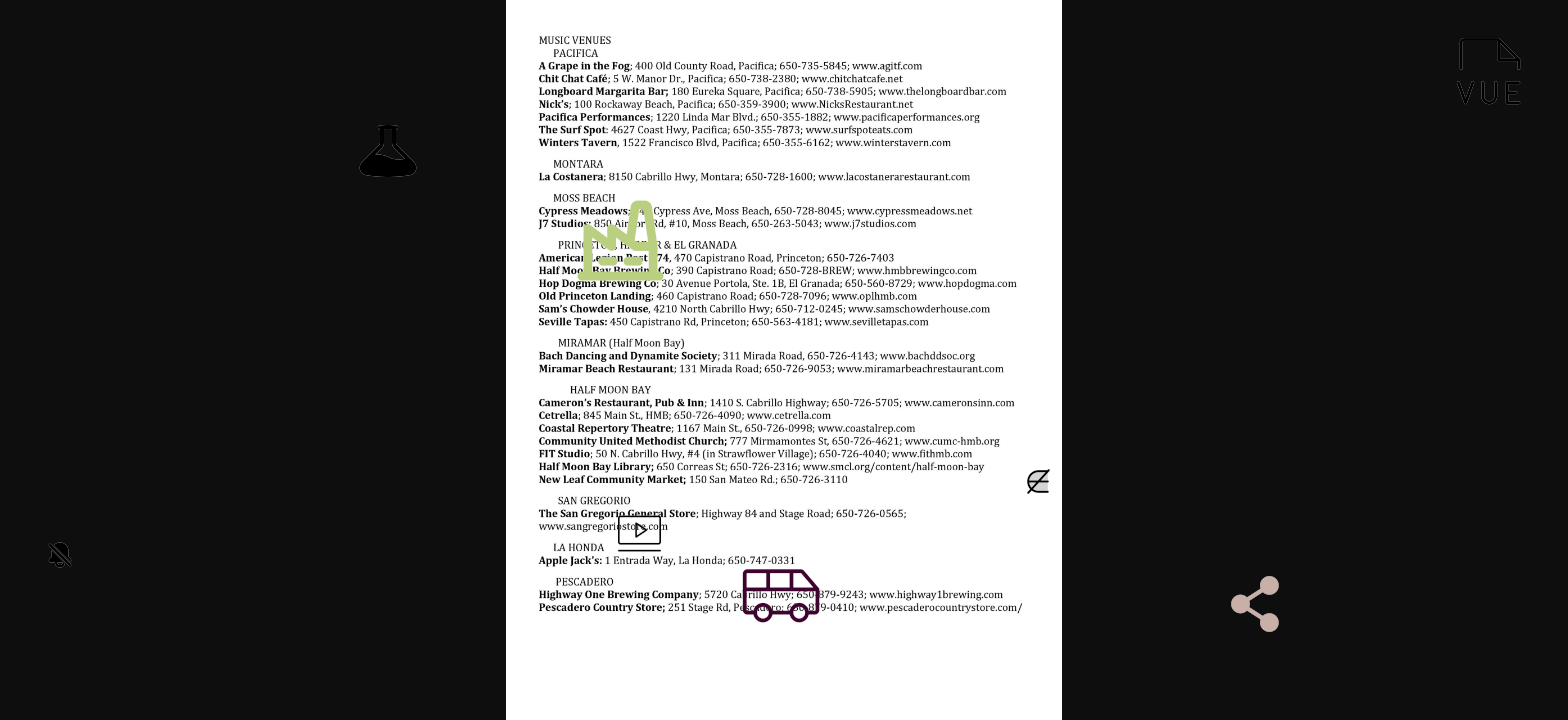  Describe the element at coordinates (1490, 74) in the screenshot. I see `vue.js file type indicator` at that location.